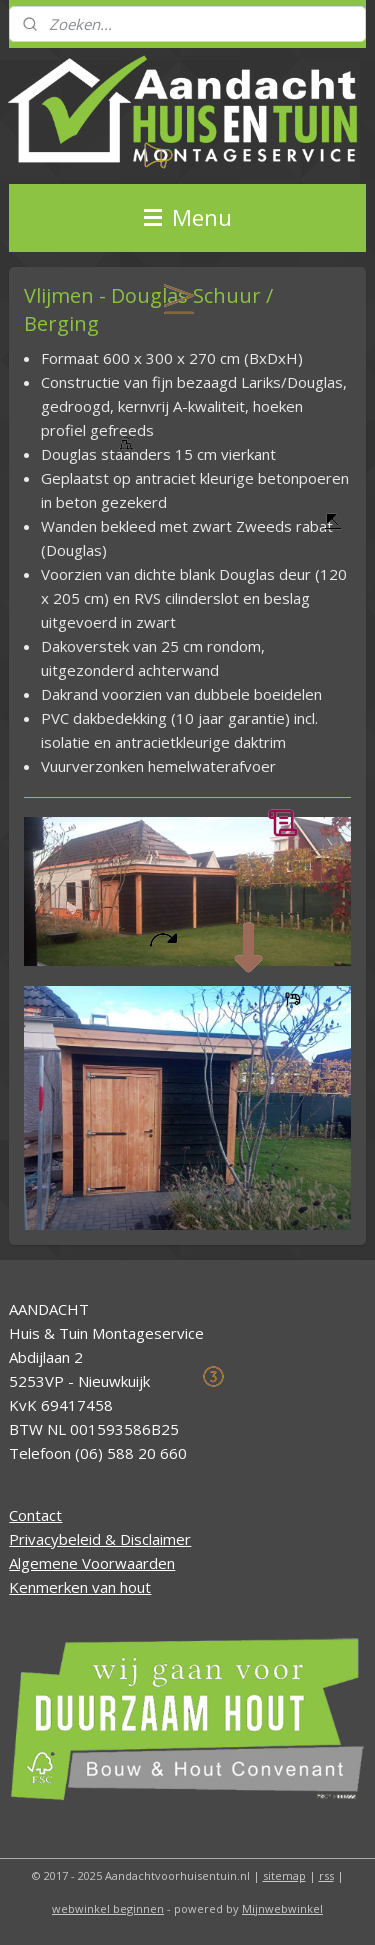  I want to click on find nearby bus stops, so click(292, 999).